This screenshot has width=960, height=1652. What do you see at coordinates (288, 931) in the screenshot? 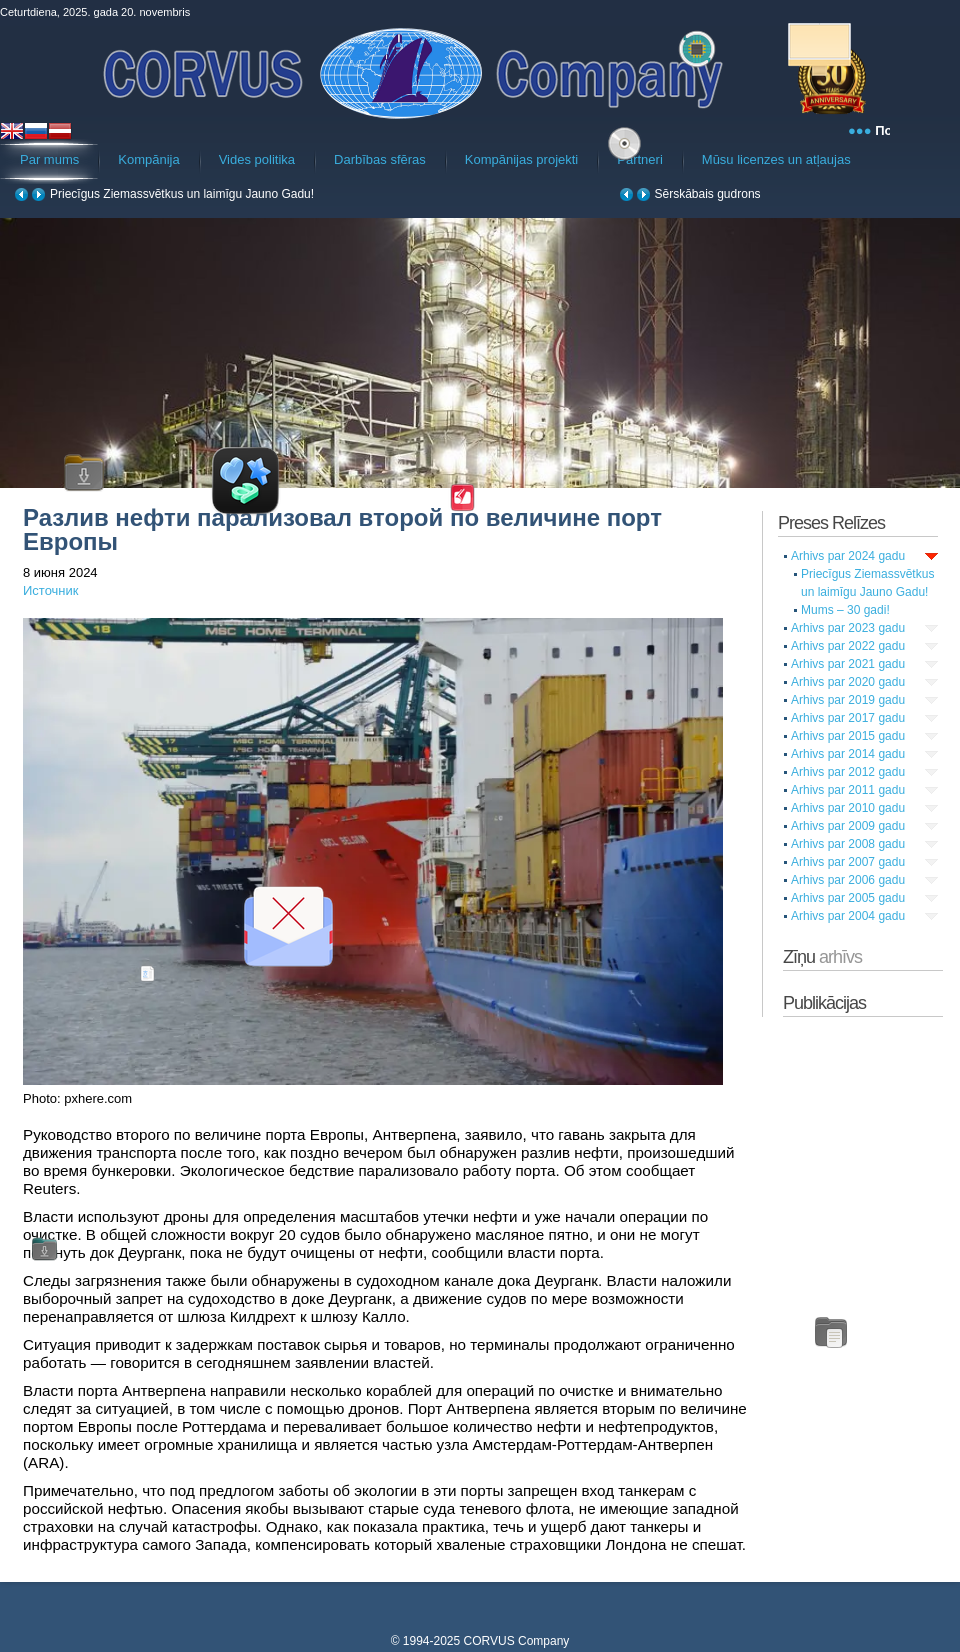
I see `mark email as spam or junk` at bounding box center [288, 931].